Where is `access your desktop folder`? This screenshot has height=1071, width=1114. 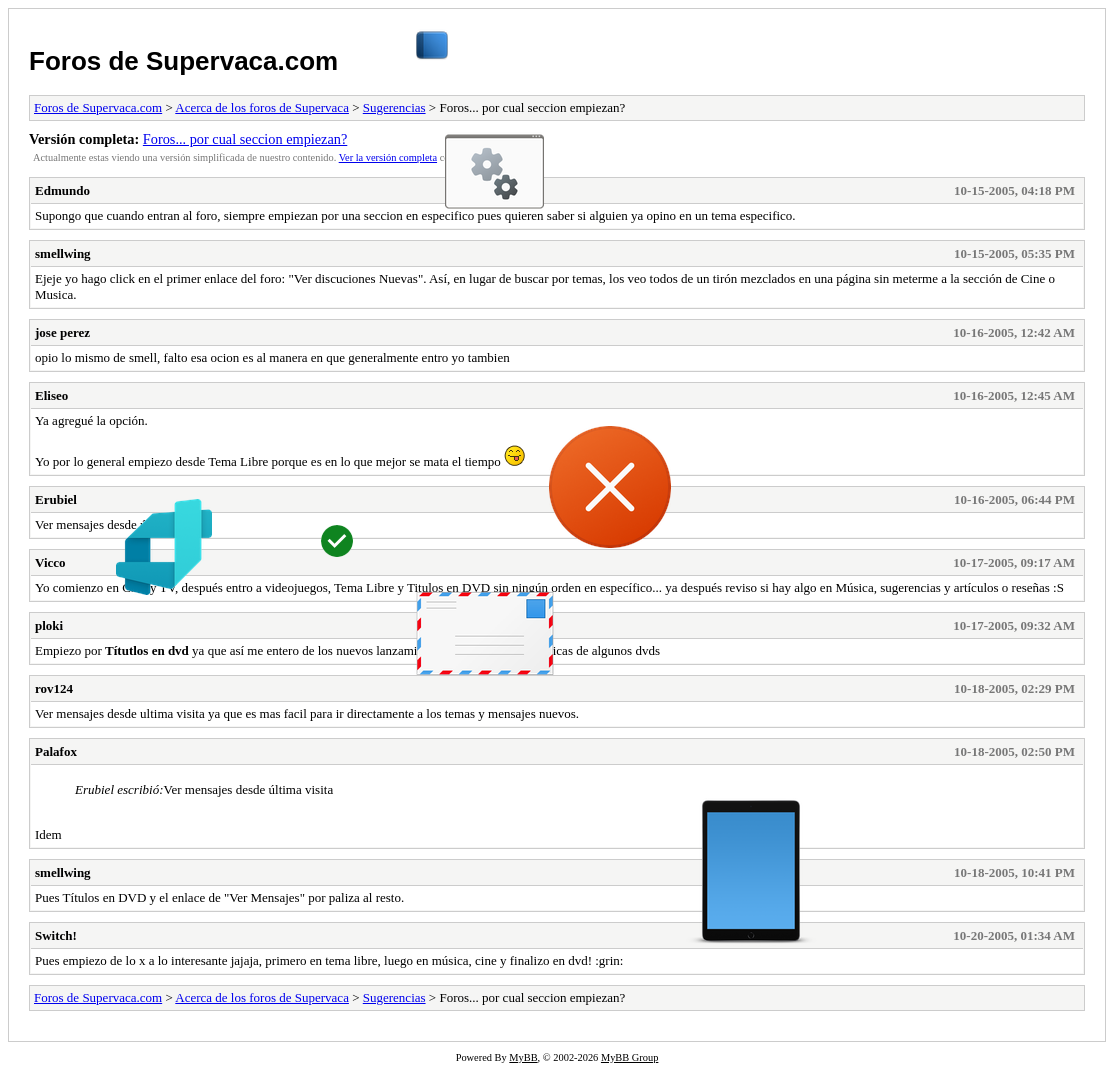 access your desktop folder is located at coordinates (432, 44).